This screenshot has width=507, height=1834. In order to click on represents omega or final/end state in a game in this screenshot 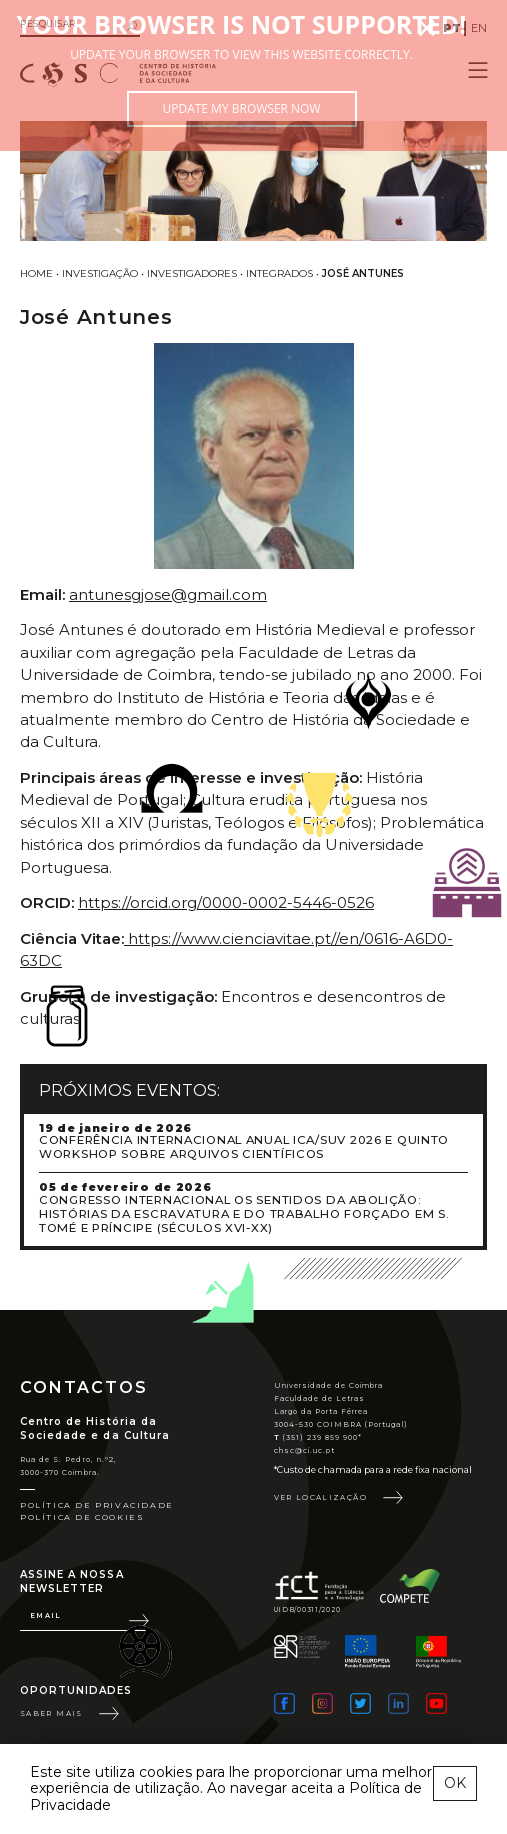, I will do `click(171, 788)`.